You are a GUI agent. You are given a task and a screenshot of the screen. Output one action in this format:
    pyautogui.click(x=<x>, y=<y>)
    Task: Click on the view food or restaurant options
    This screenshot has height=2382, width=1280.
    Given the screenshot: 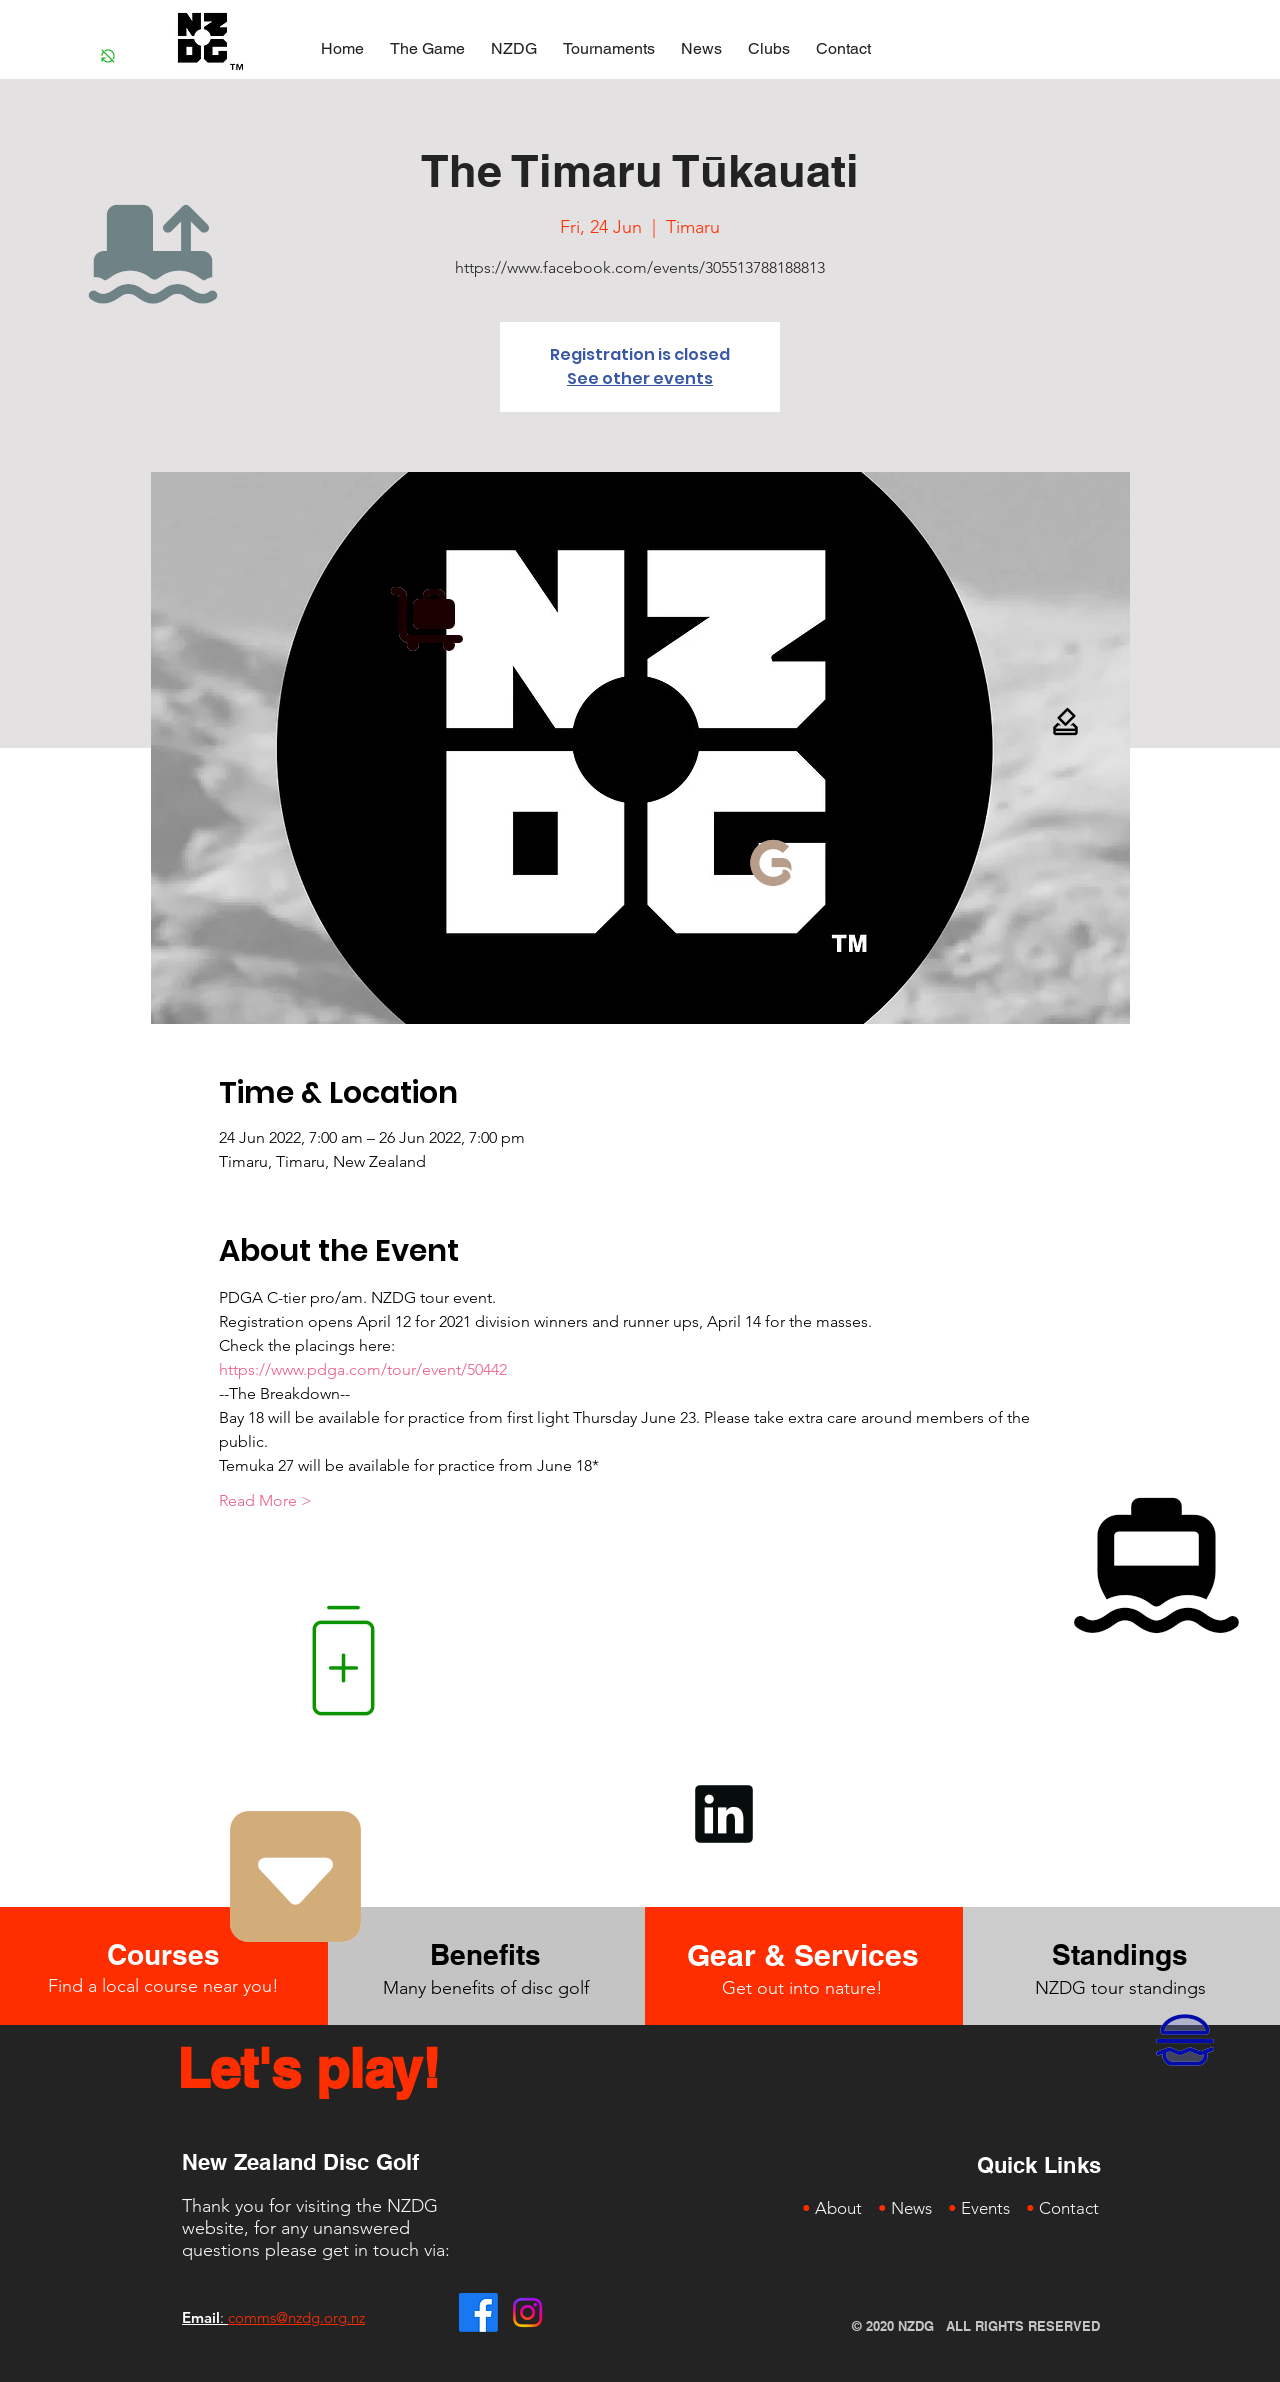 What is the action you would take?
    pyautogui.click(x=1185, y=2041)
    